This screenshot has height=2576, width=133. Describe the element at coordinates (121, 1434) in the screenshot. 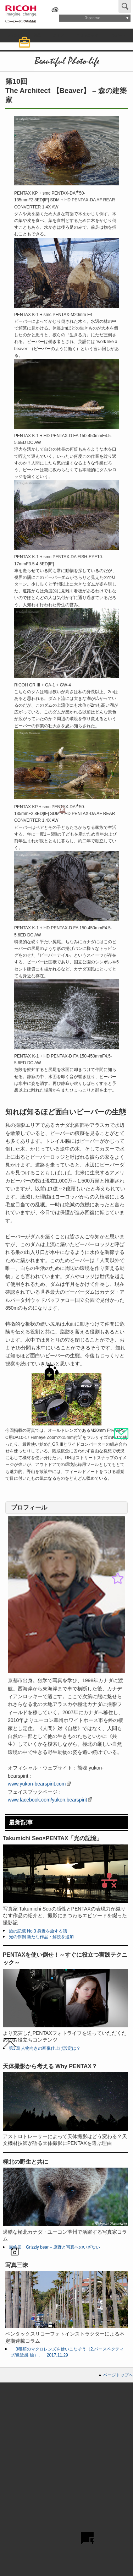

I see `open your email inbox` at that location.